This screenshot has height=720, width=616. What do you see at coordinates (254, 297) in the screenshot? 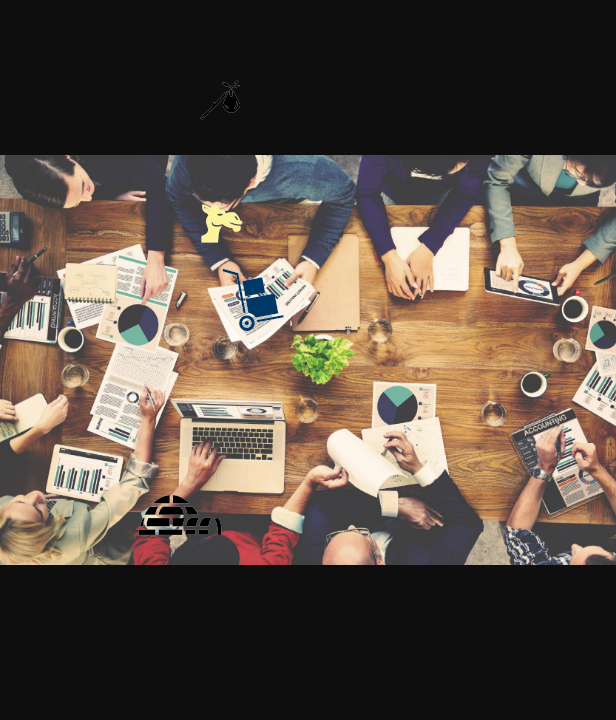
I see `view shipping or delivery options` at bounding box center [254, 297].